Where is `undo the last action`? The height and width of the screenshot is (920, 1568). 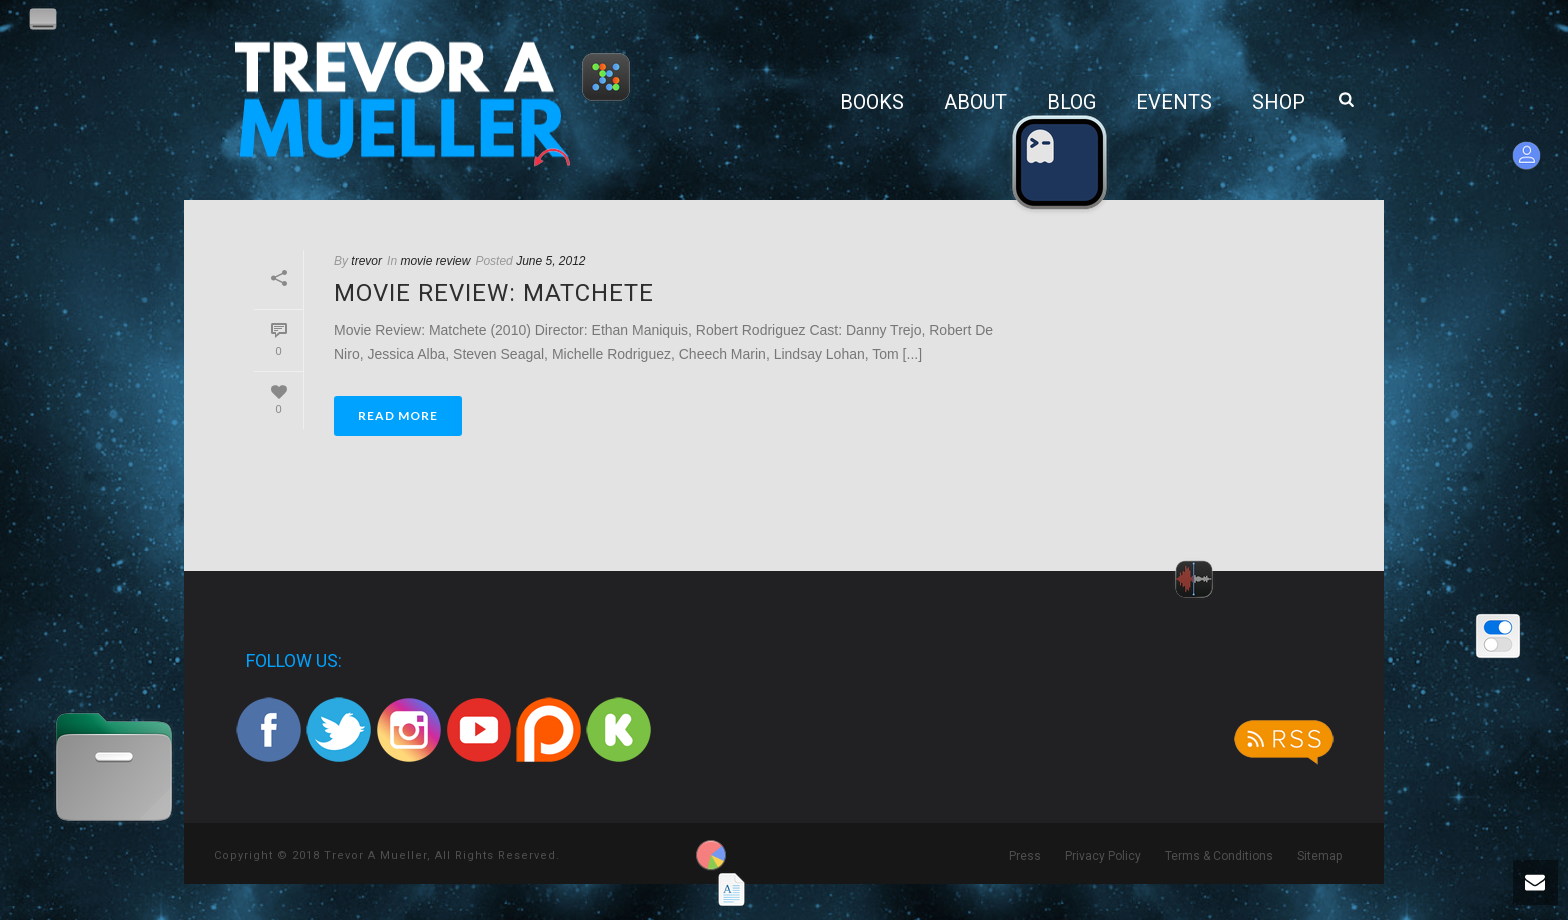
undo the last action is located at coordinates (553, 157).